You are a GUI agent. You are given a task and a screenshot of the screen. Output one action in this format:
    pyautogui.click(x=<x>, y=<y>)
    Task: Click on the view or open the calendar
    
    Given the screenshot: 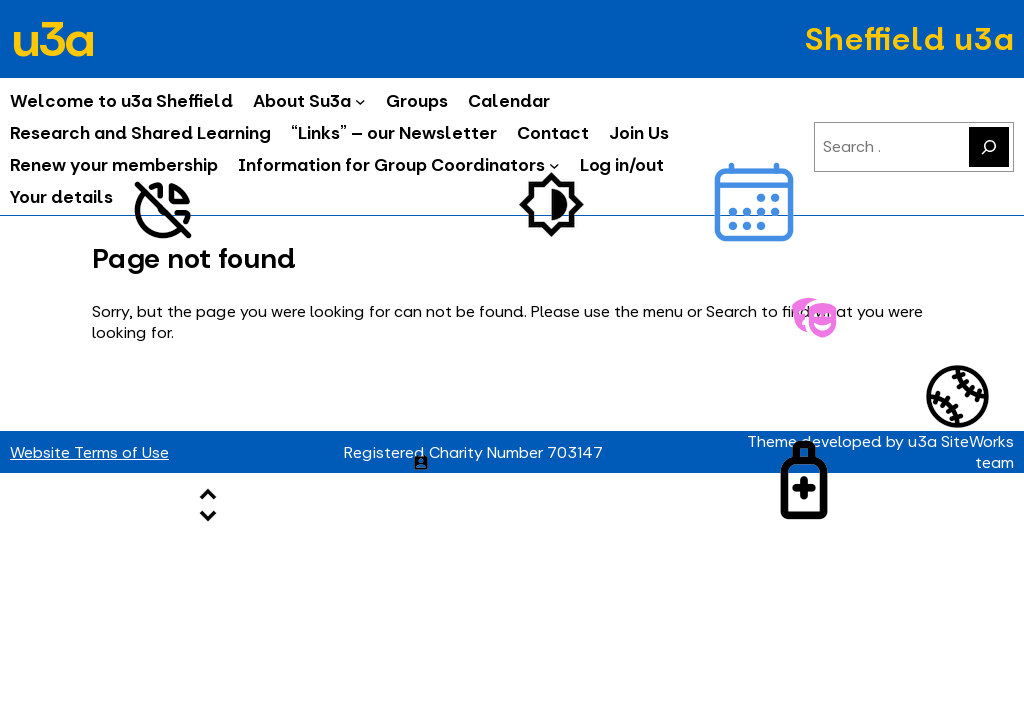 What is the action you would take?
    pyautogui.click(x=754, y=202)
    